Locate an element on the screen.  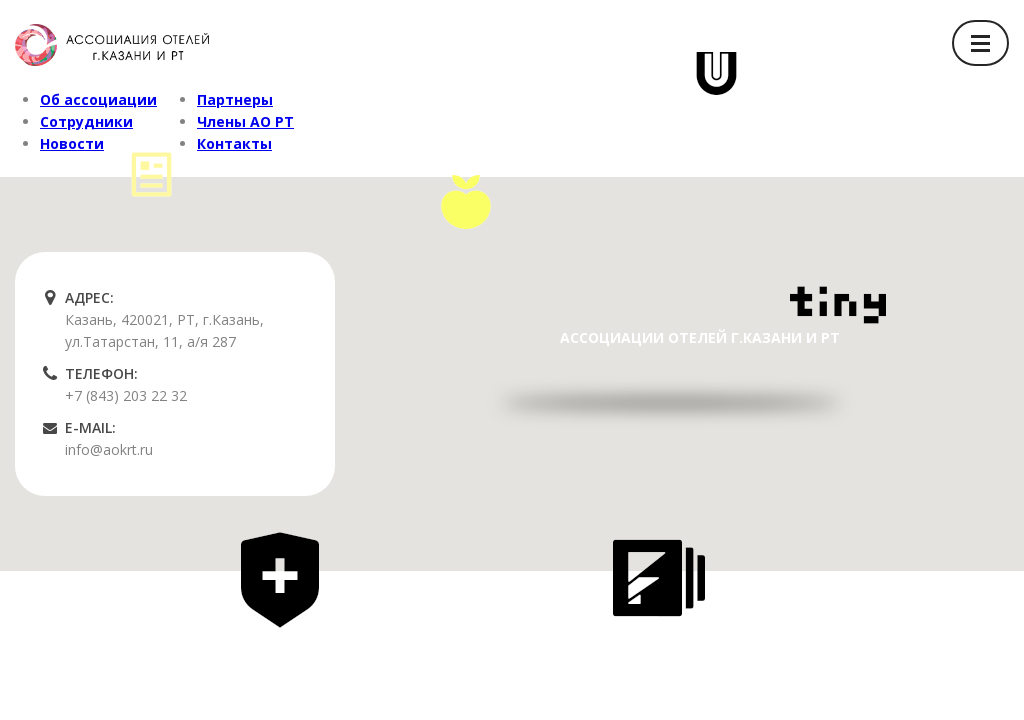
tinygrad logo is located at coordinates (838, 305).